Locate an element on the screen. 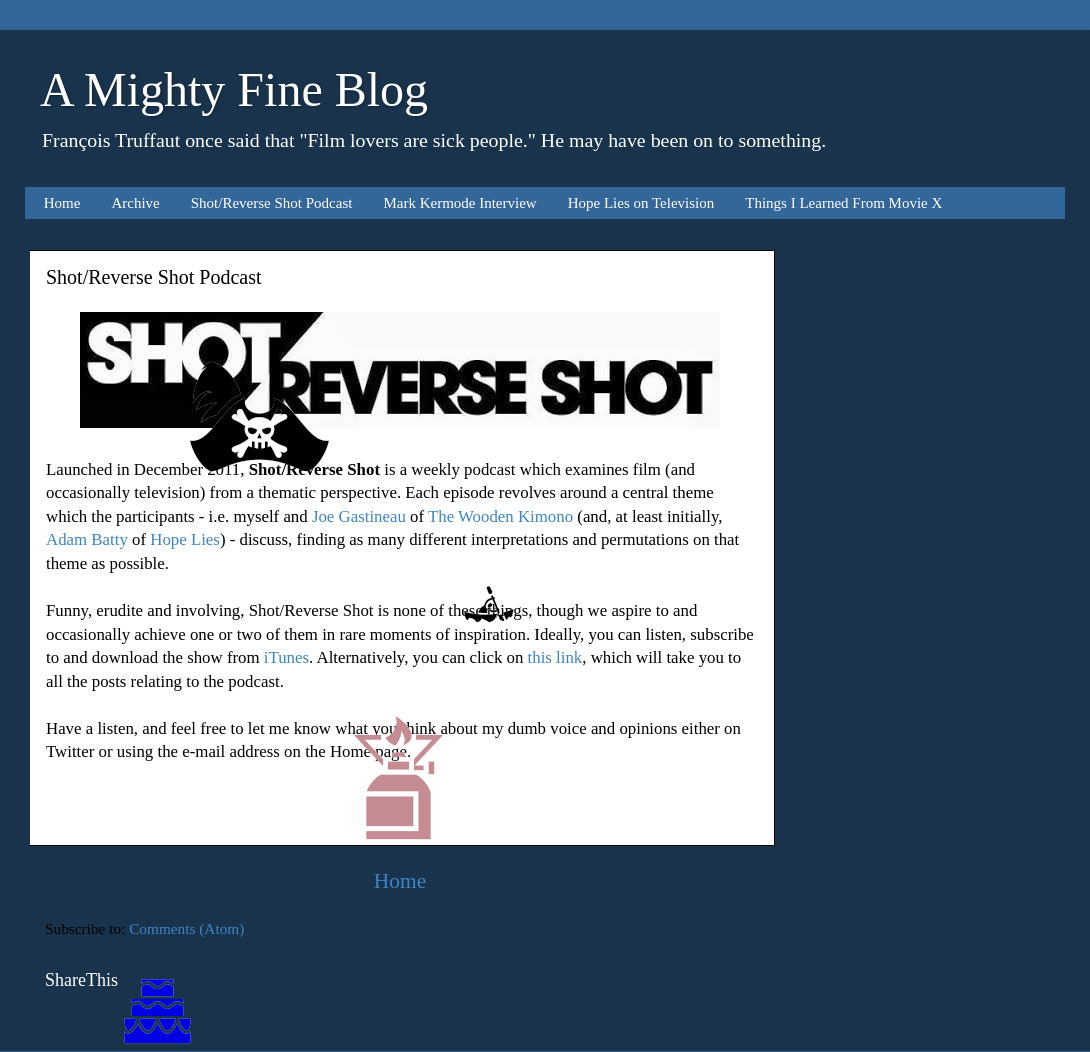 The image size is (1090, 1052). access kayaking or canoeing activities is located at coordinates (489, 606).